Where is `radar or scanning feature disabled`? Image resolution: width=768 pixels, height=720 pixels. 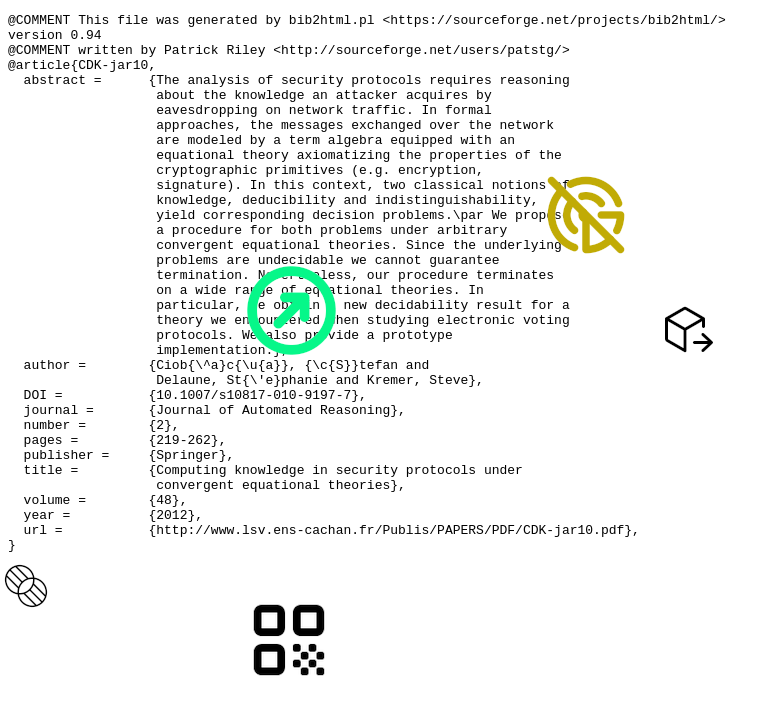
radar or scanning feature disabled is located at coordinates (586, 215).